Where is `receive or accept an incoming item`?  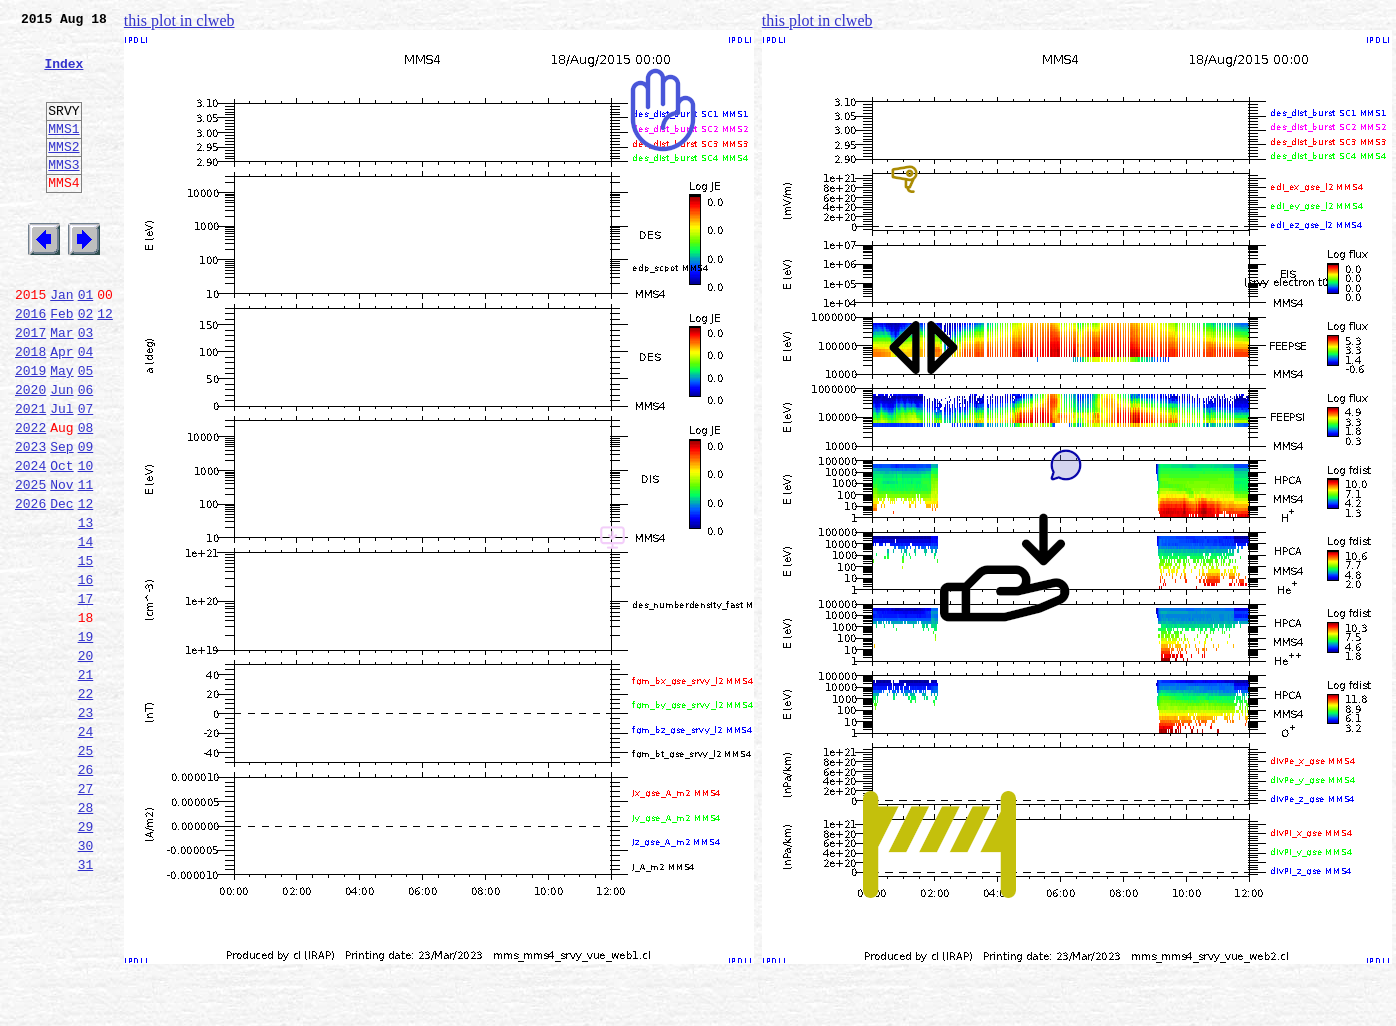 receive or accept an incoming item is located at coordinates (1009, 574).